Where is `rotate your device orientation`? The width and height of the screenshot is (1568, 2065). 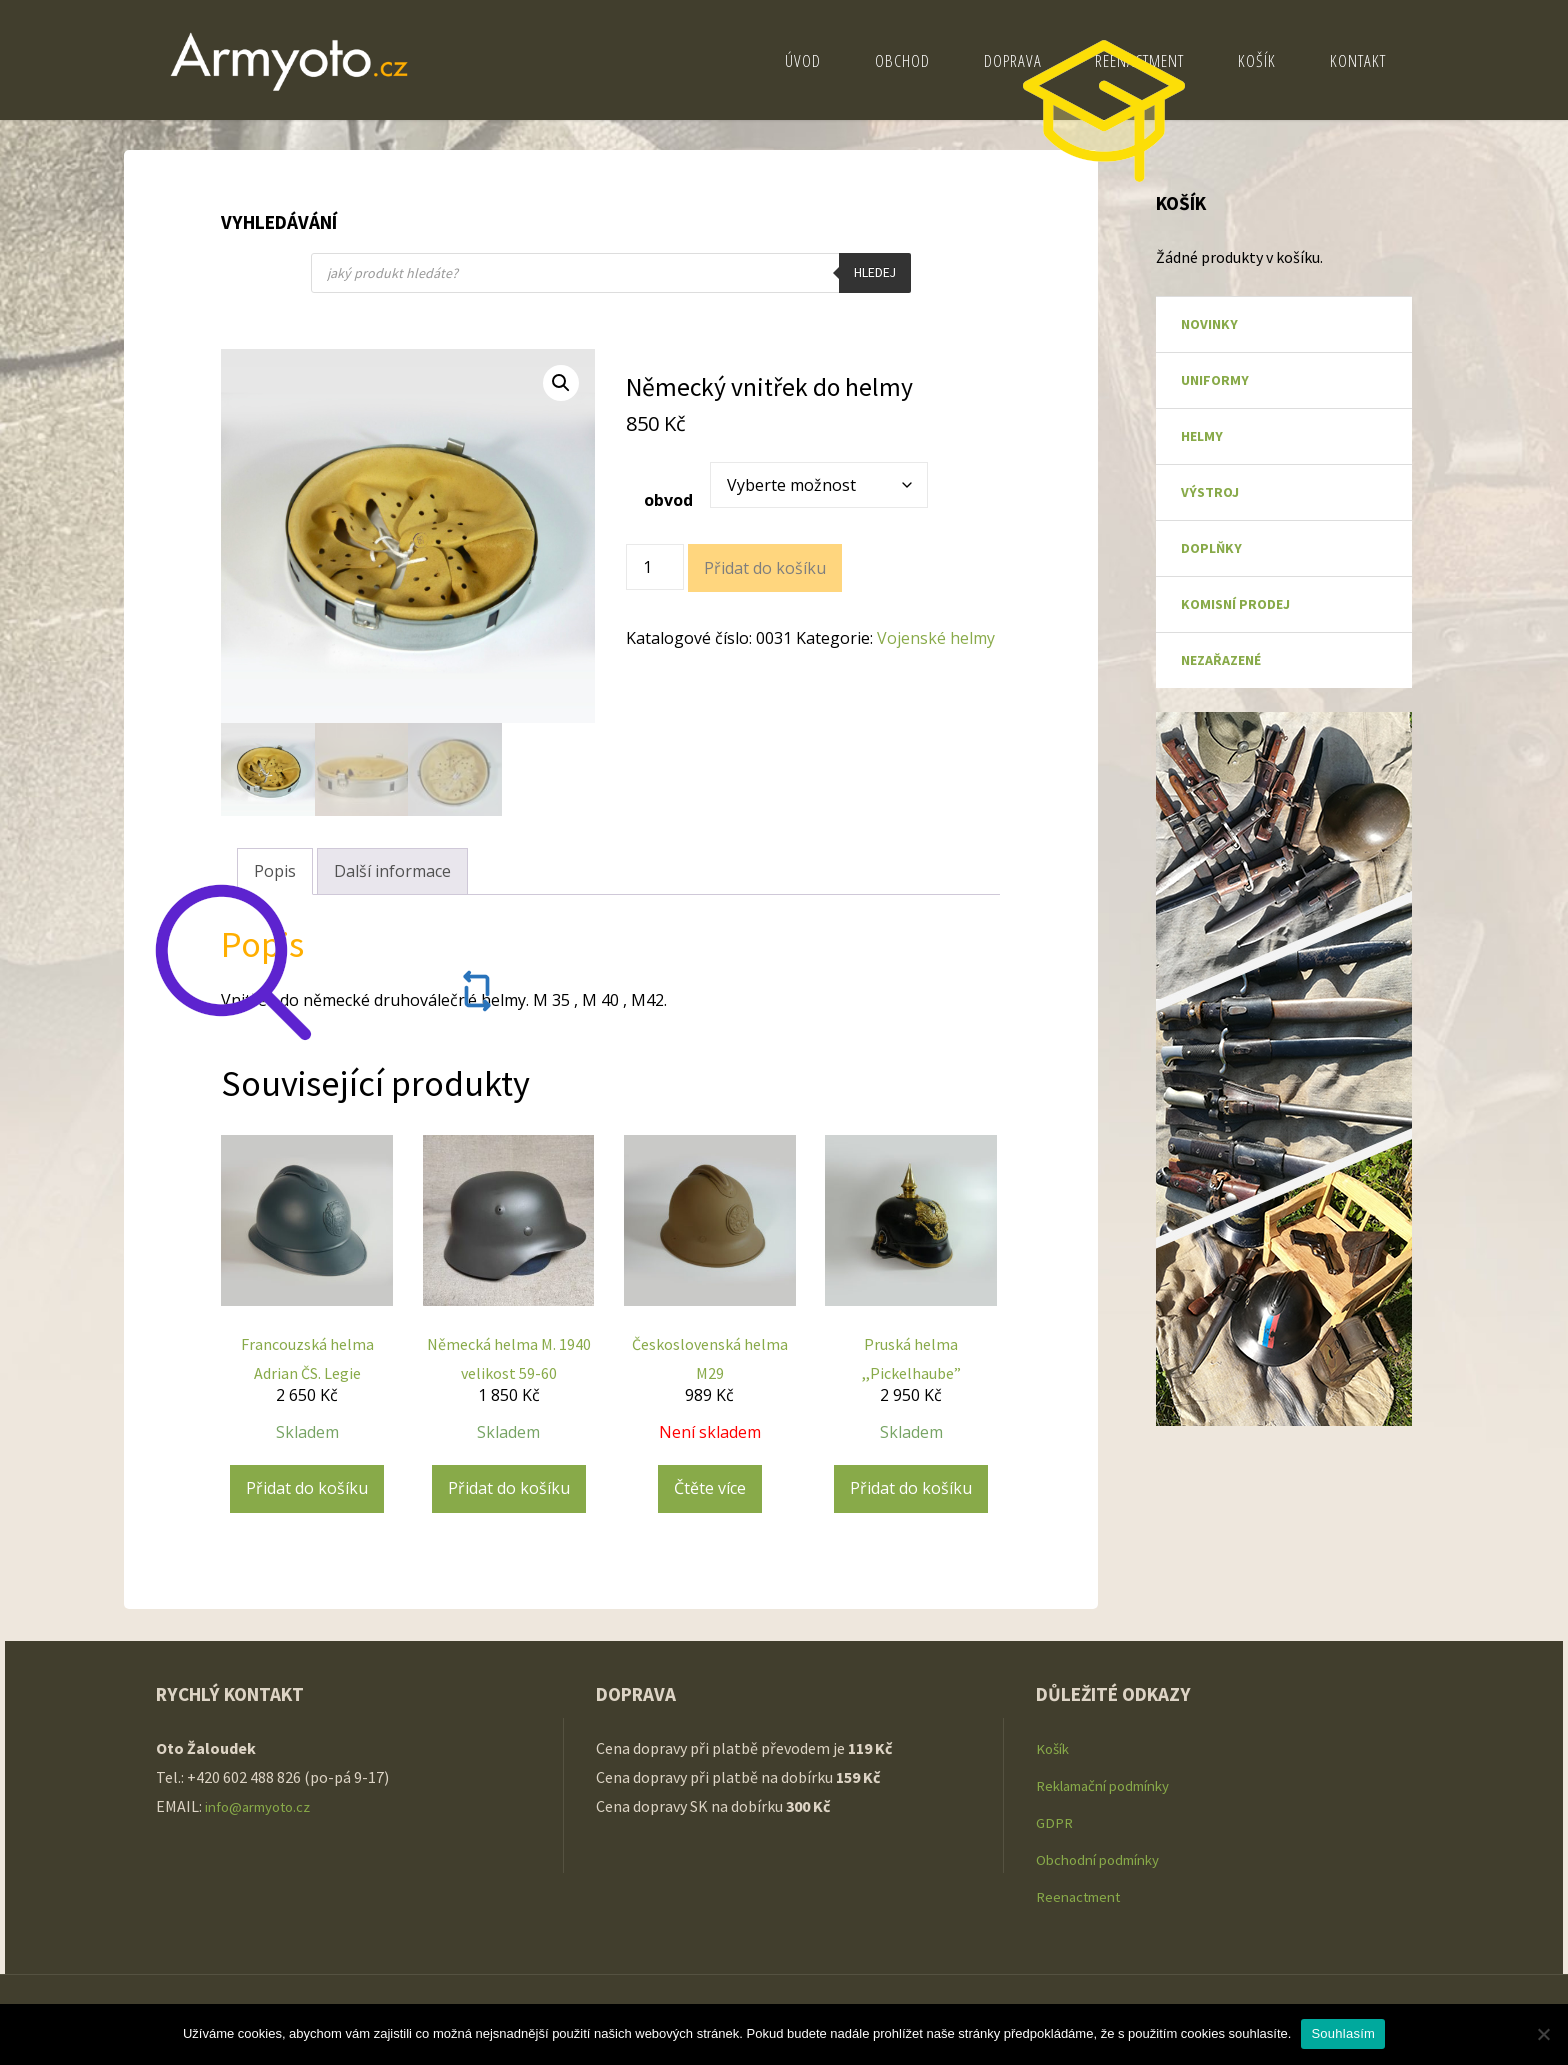 rotate your device orientation is located at coordinates (477, 991).